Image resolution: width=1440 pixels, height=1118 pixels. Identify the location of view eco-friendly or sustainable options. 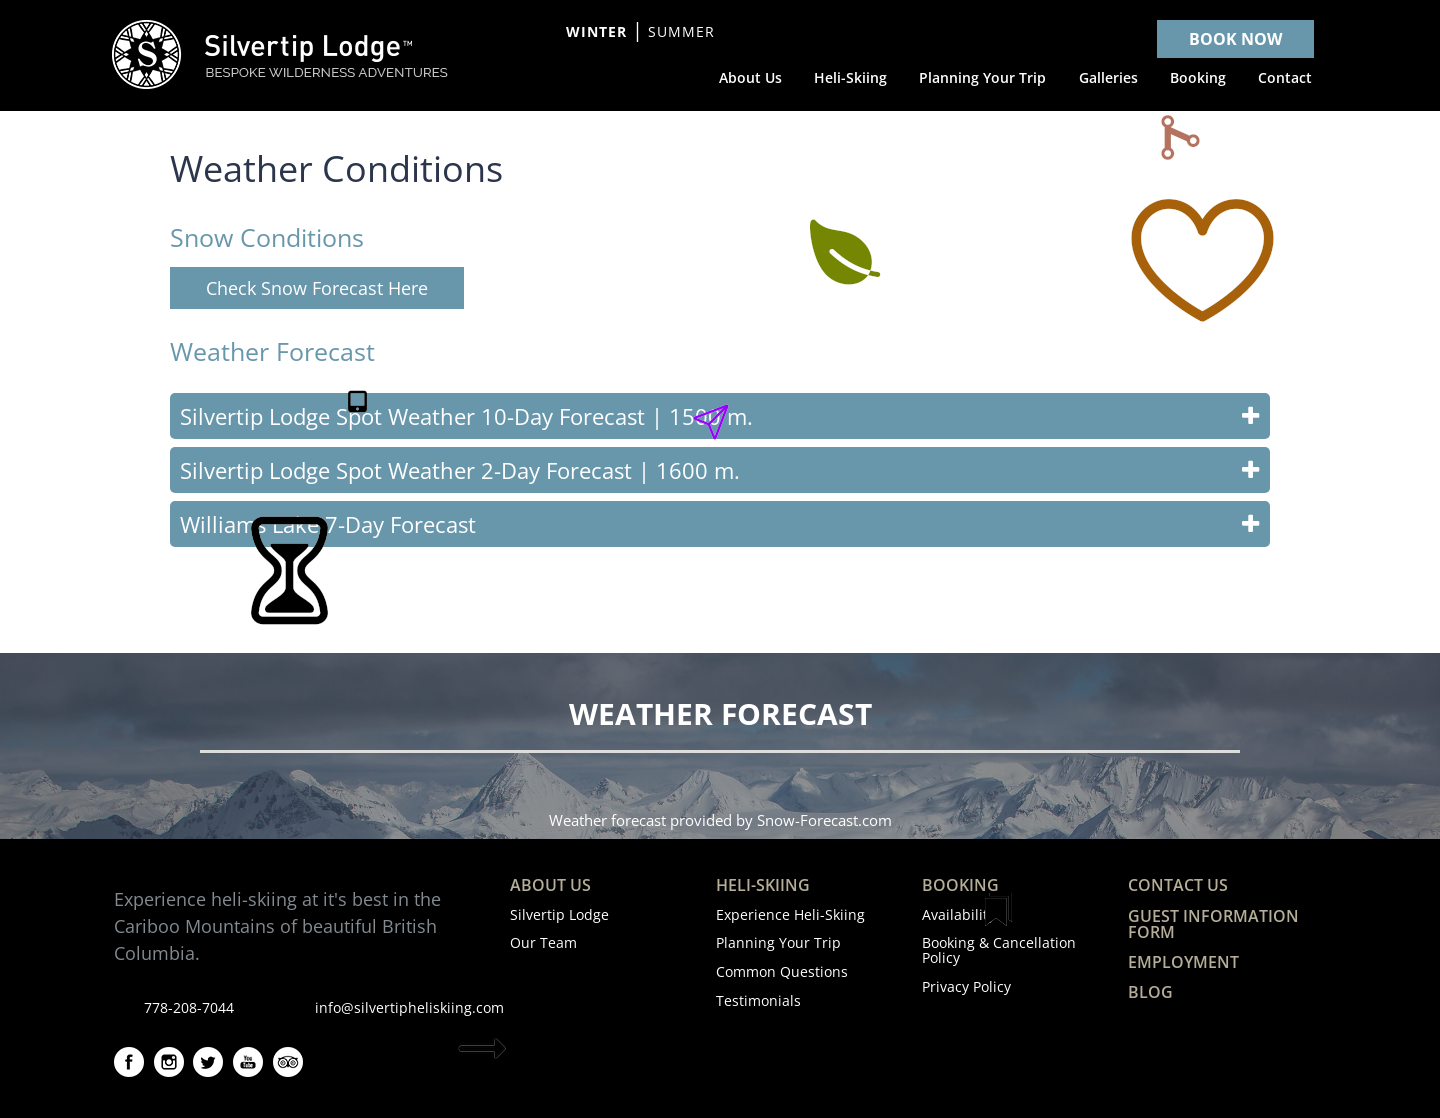
(845, 252).